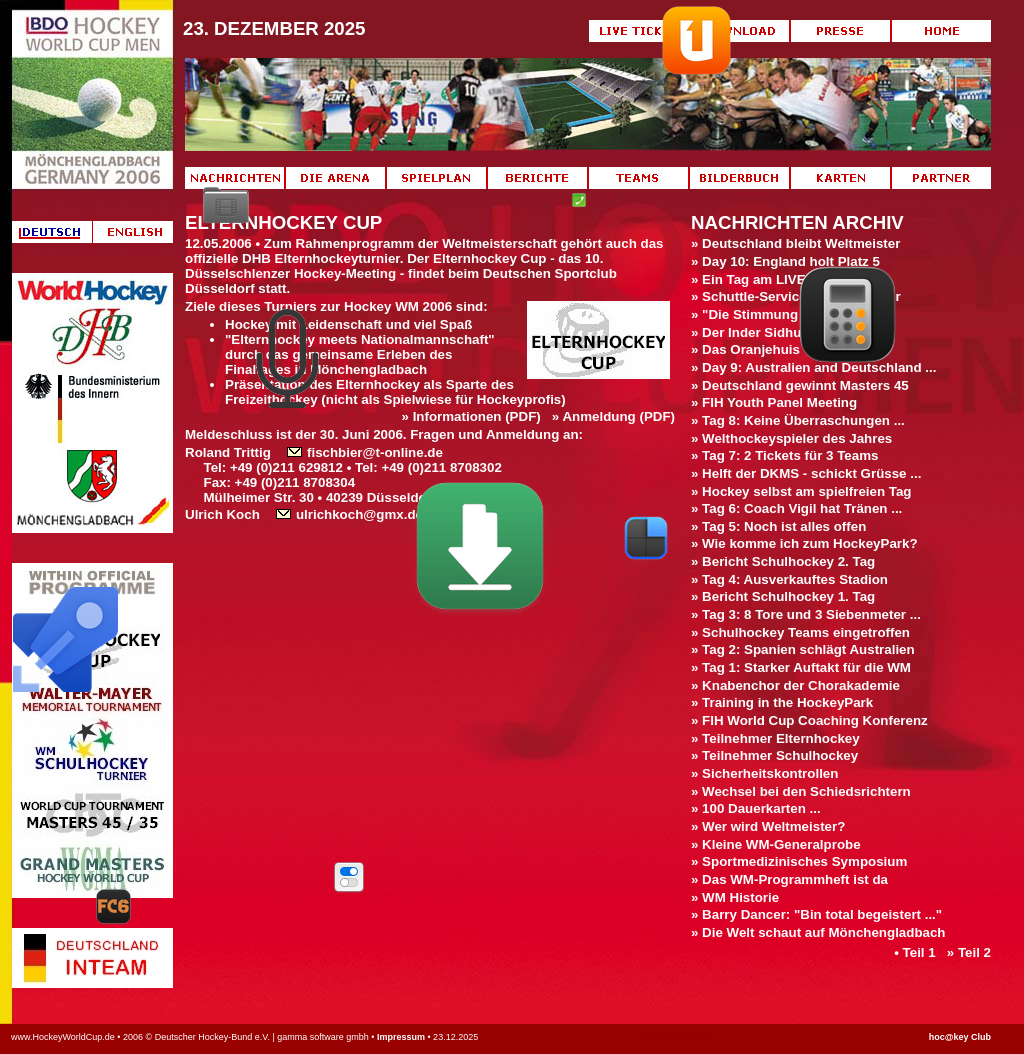  I want to click on open ubuntu one cloud storage app, so click(696, 40).